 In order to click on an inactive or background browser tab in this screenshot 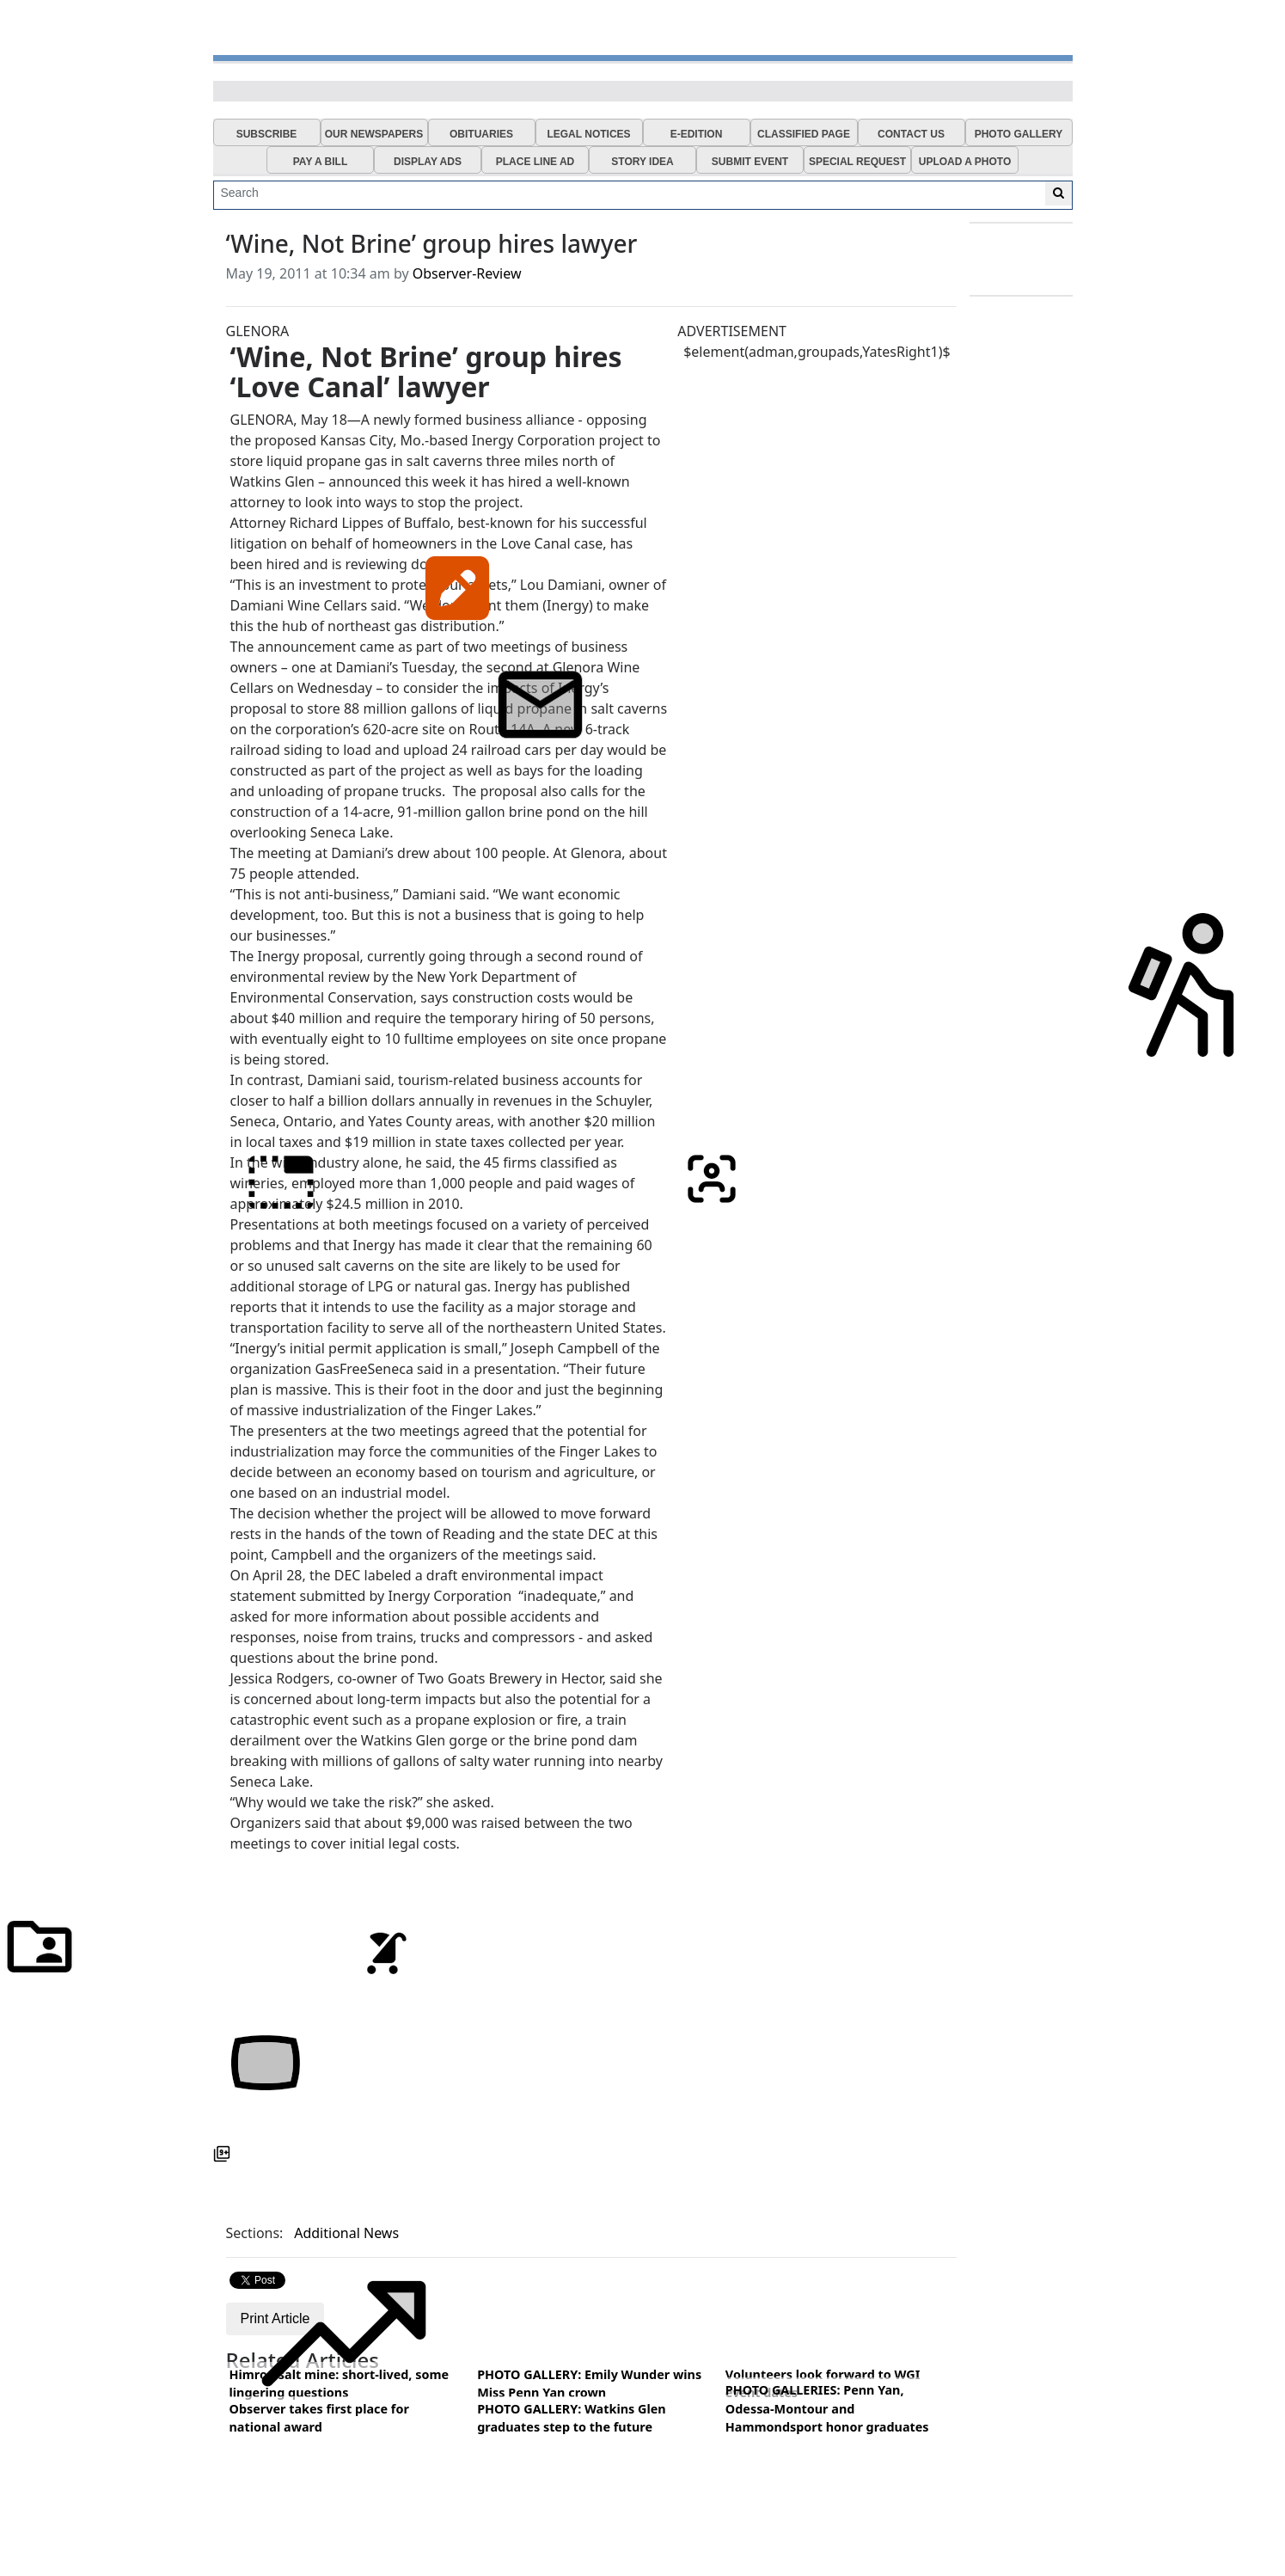, I will do `click(281, 1182)`.